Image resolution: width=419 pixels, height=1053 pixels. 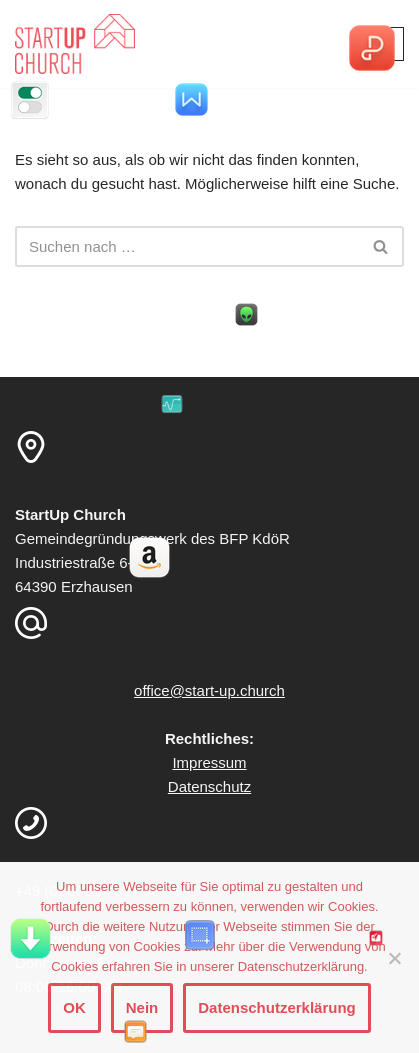 What do you see at coordinates (191, 99) in the screenshot?
I see `open wps office application` at bounding box center [191, 99].